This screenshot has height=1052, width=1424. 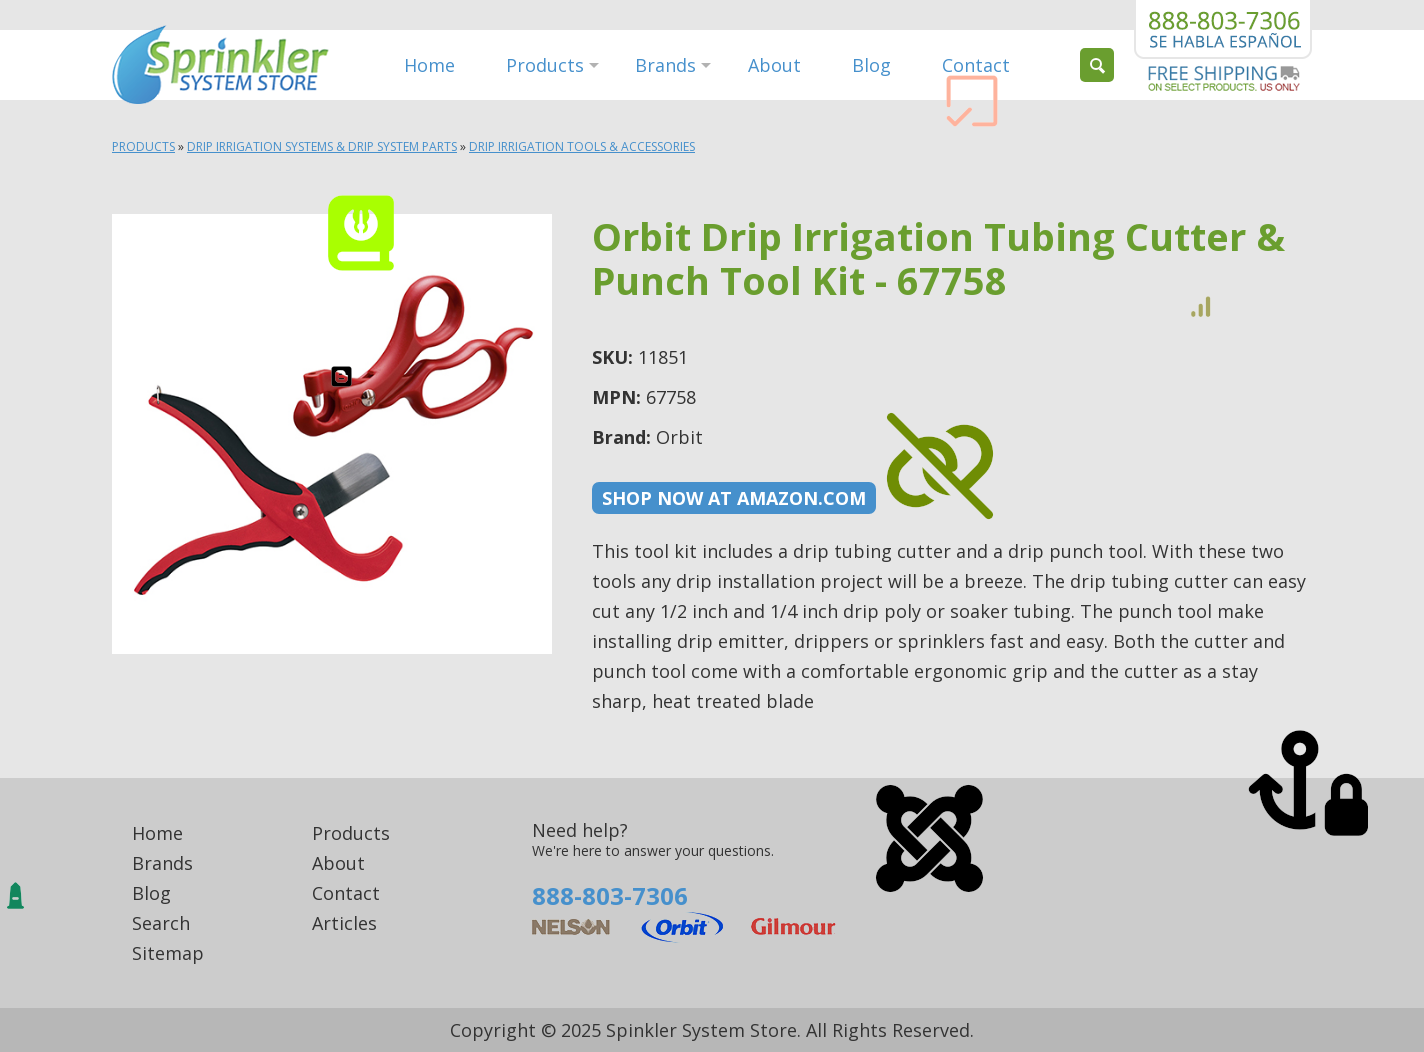 I want to click on disconnect or remove a linked account, so click(x=940, y=466).